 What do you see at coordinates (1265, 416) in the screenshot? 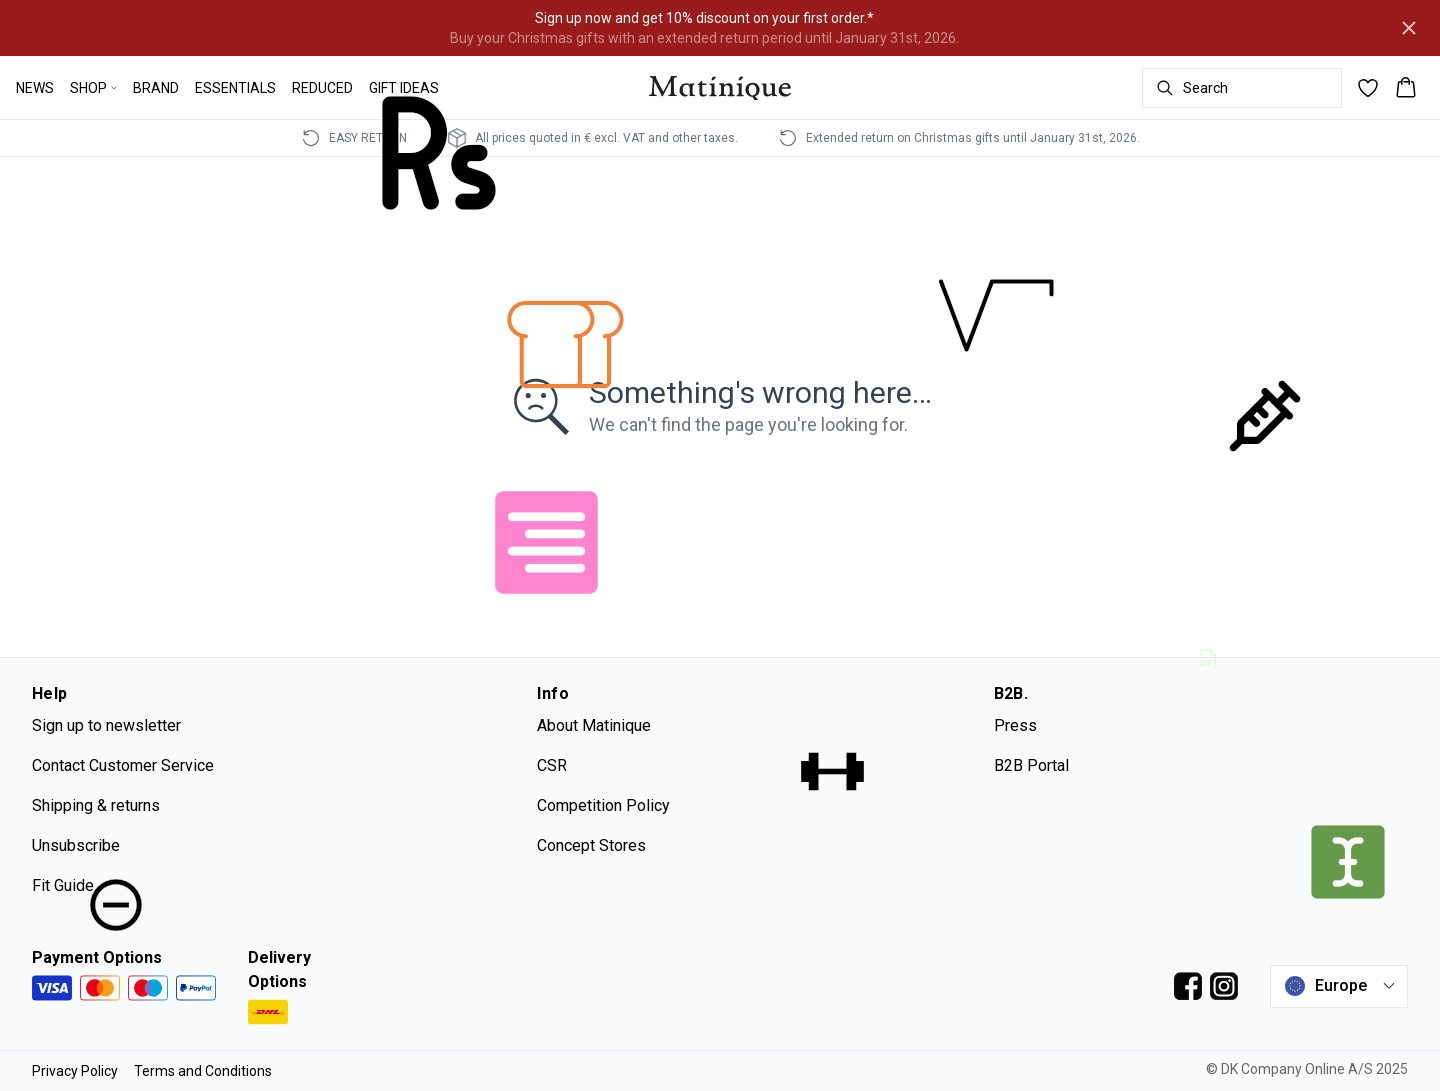
I see `access medical or health information` at bounding box center [1265, 416].